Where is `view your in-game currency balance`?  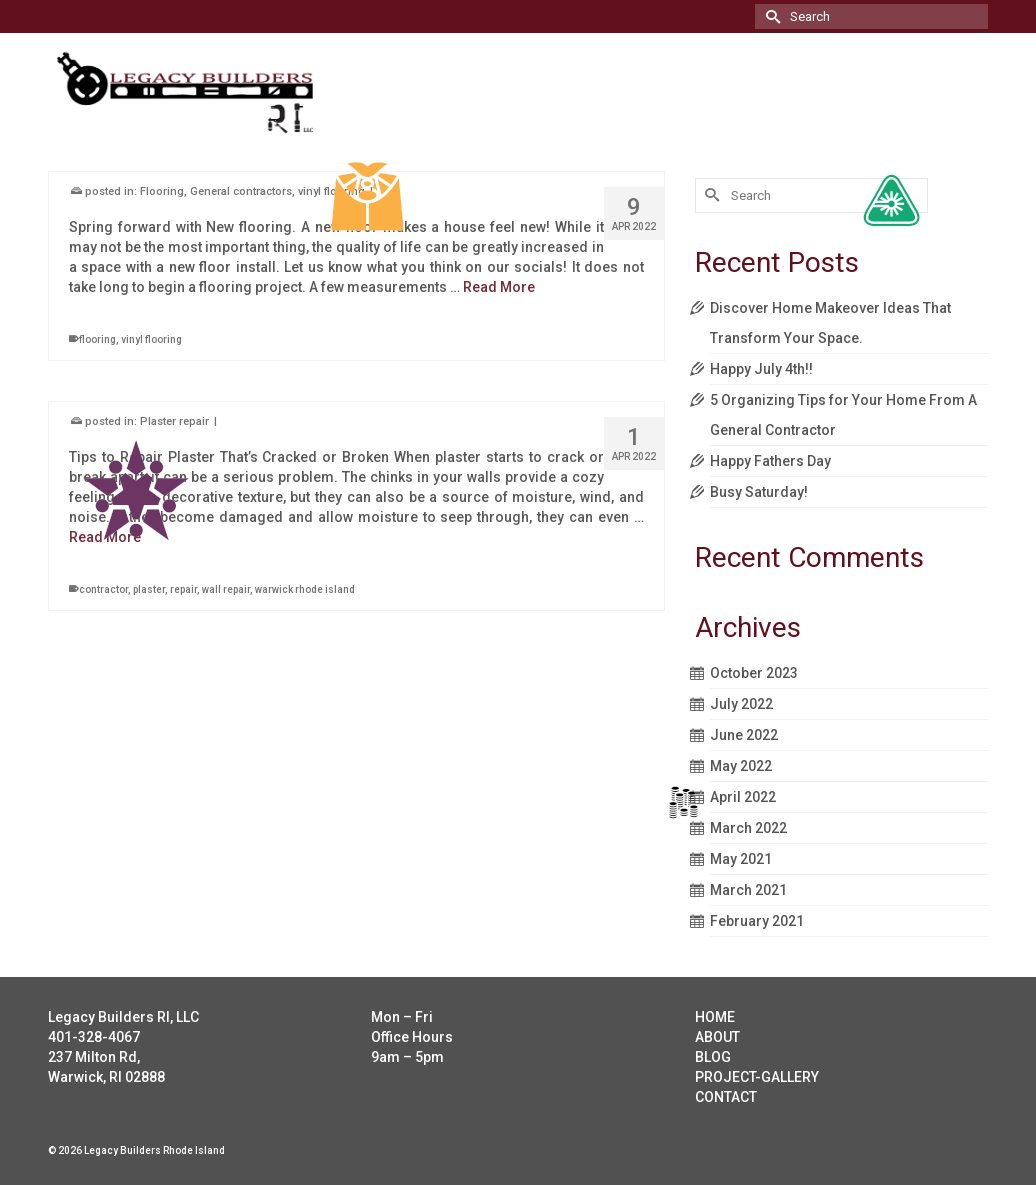 view your in-game currency balance is located at coordinates (683, 802).